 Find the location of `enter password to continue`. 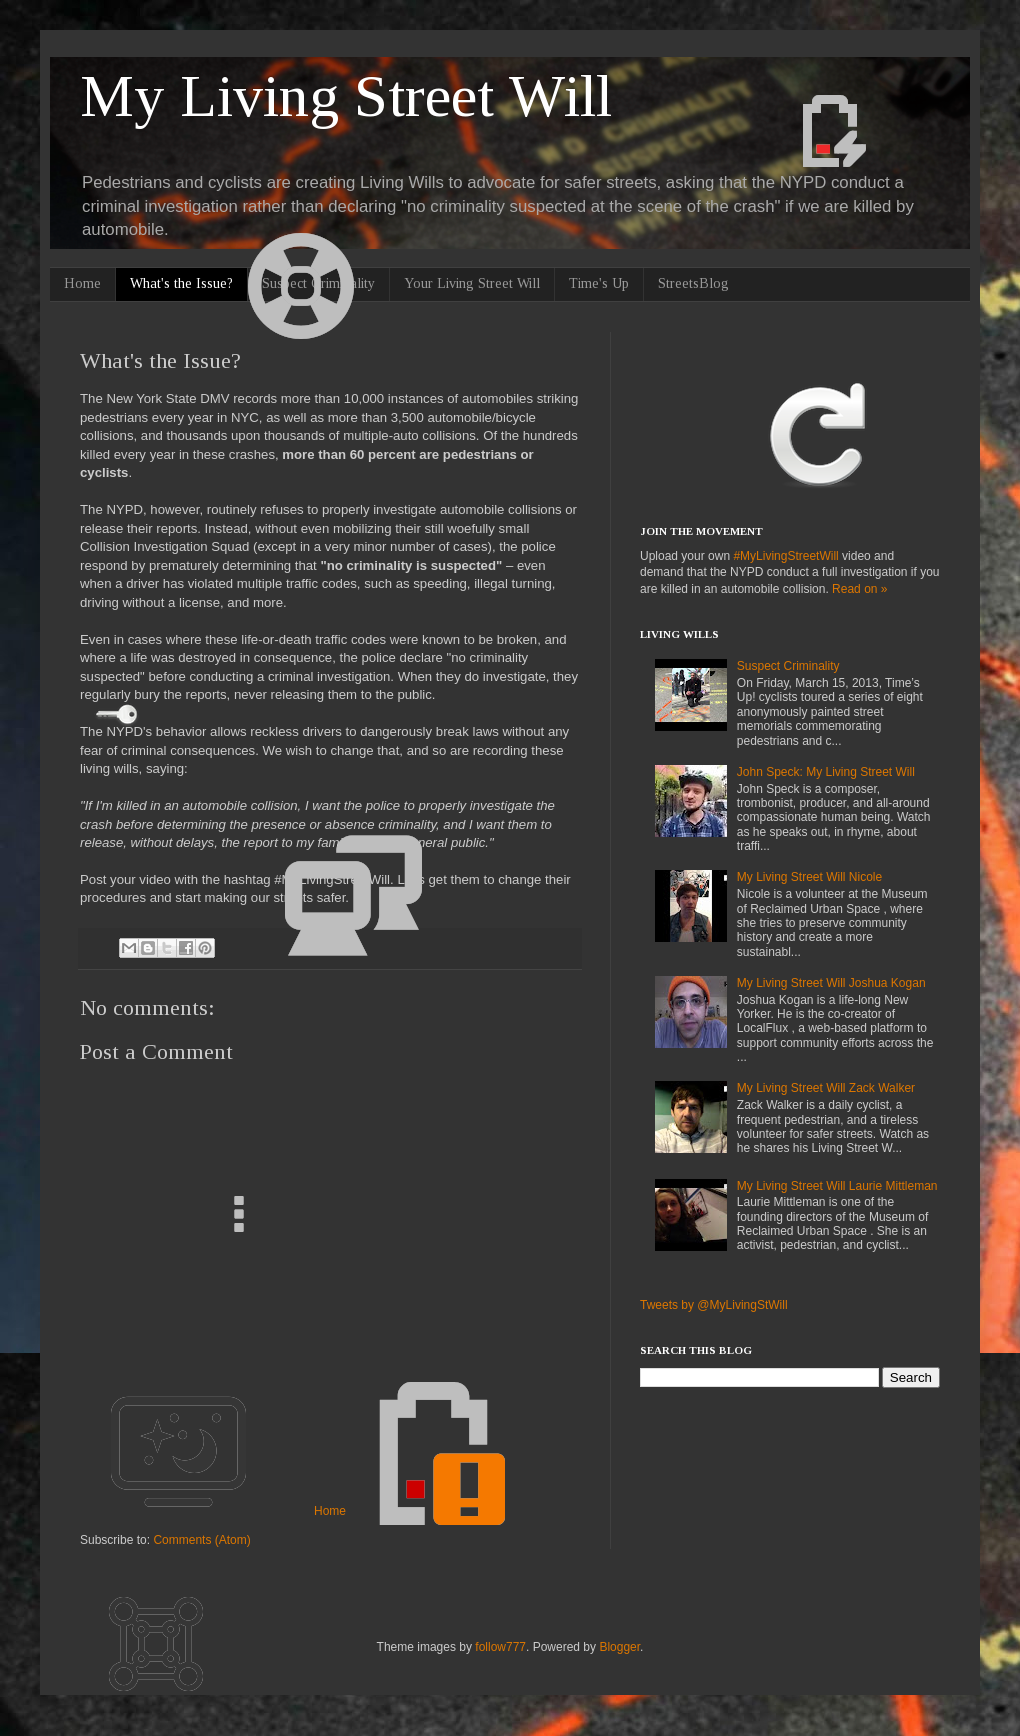

enter password to continue is located at coordinates (117, 715).